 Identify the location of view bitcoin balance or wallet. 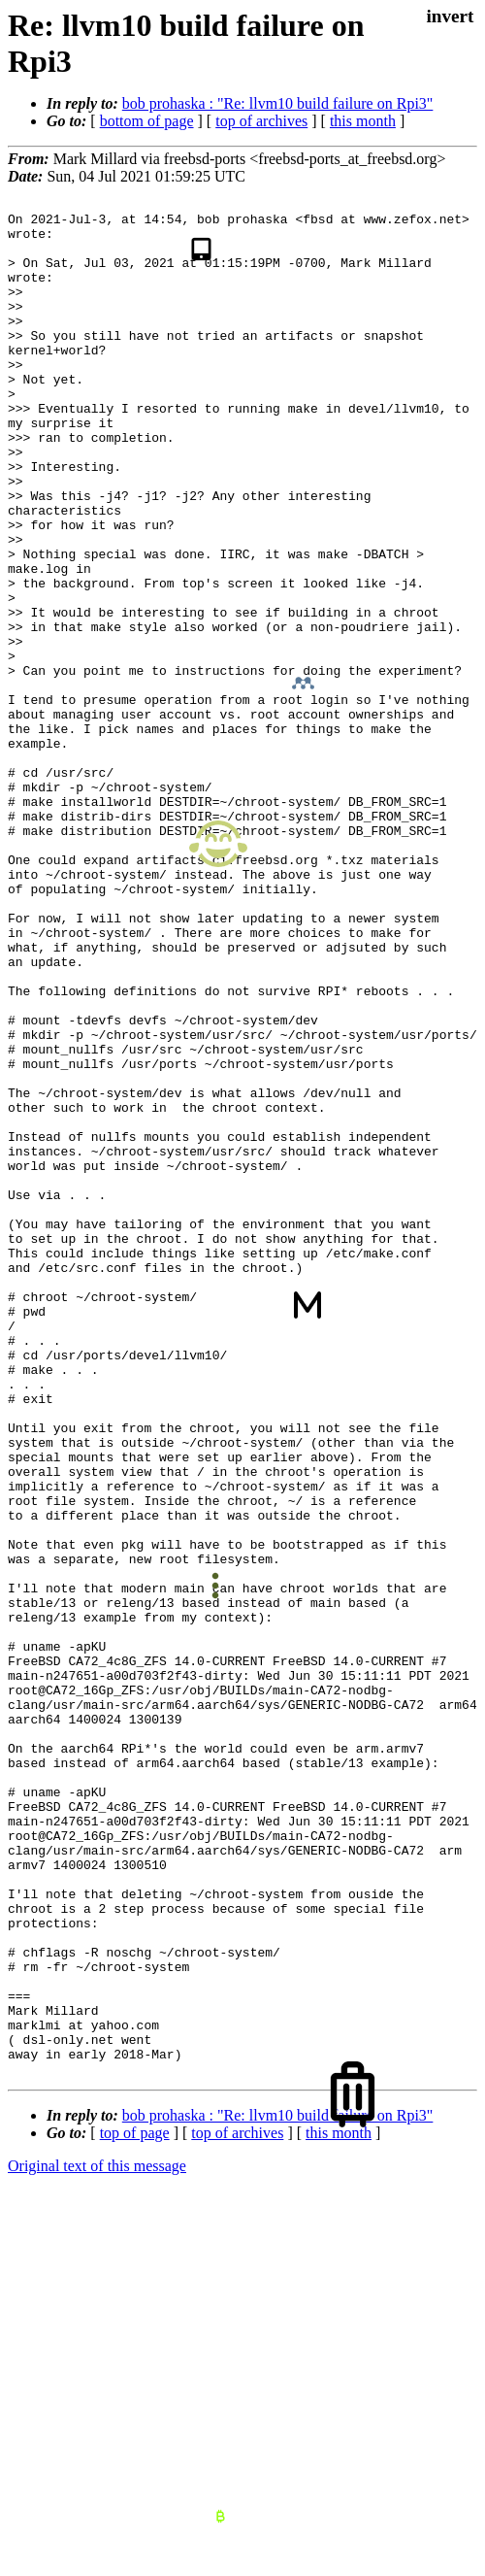
(220, 2516).